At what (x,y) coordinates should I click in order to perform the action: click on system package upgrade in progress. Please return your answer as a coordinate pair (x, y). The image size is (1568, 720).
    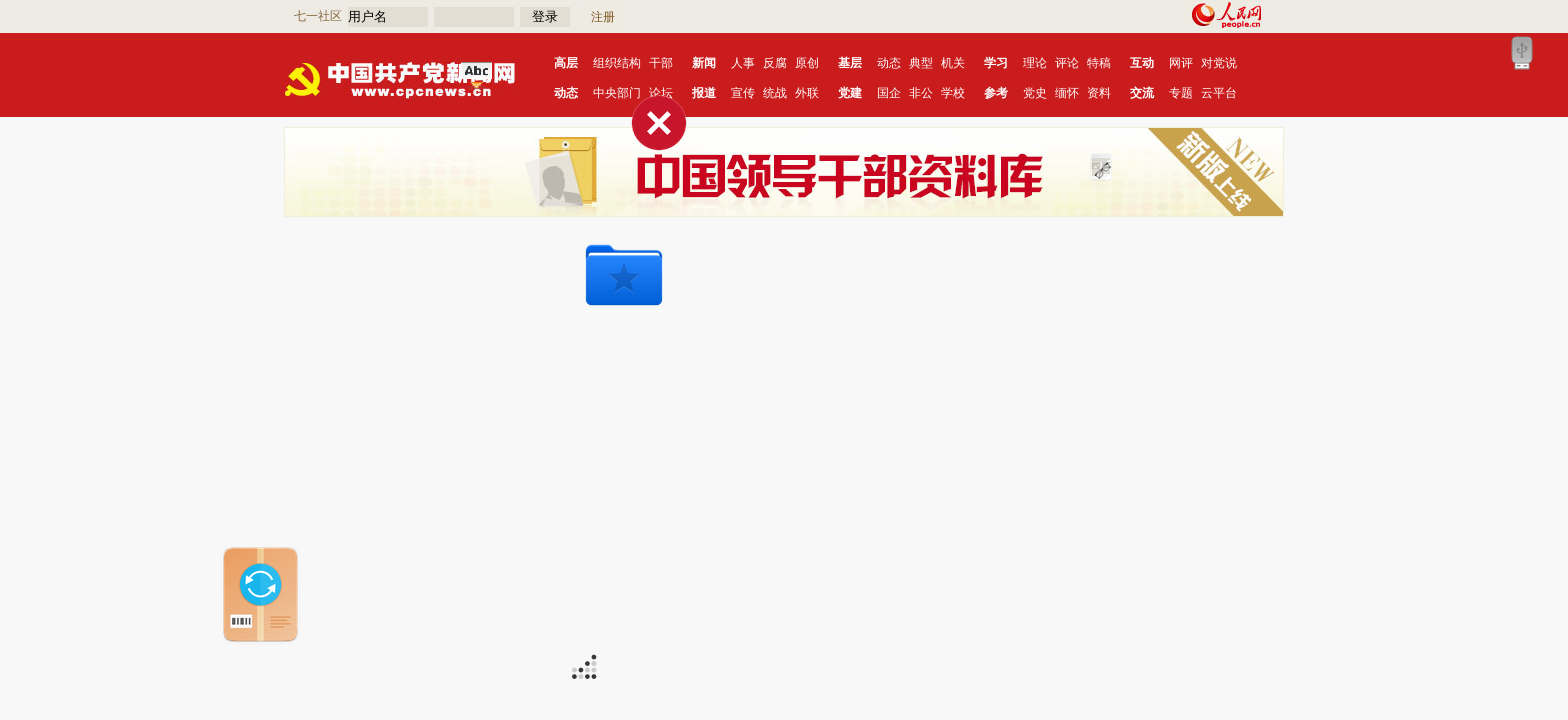
    Looking at the image, I should click on (260, 594).